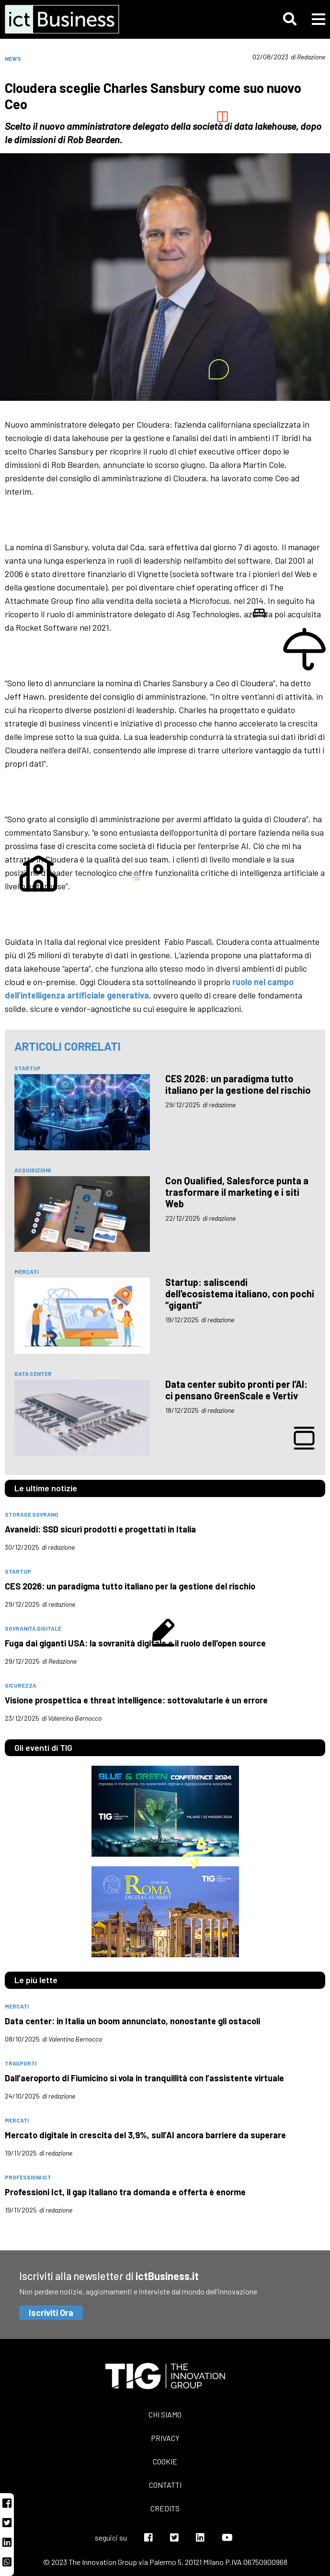  What do you see at coordinates (38, 874) in the screenshot?
I see `access education or school-related features` at bounding box center [38, 874].